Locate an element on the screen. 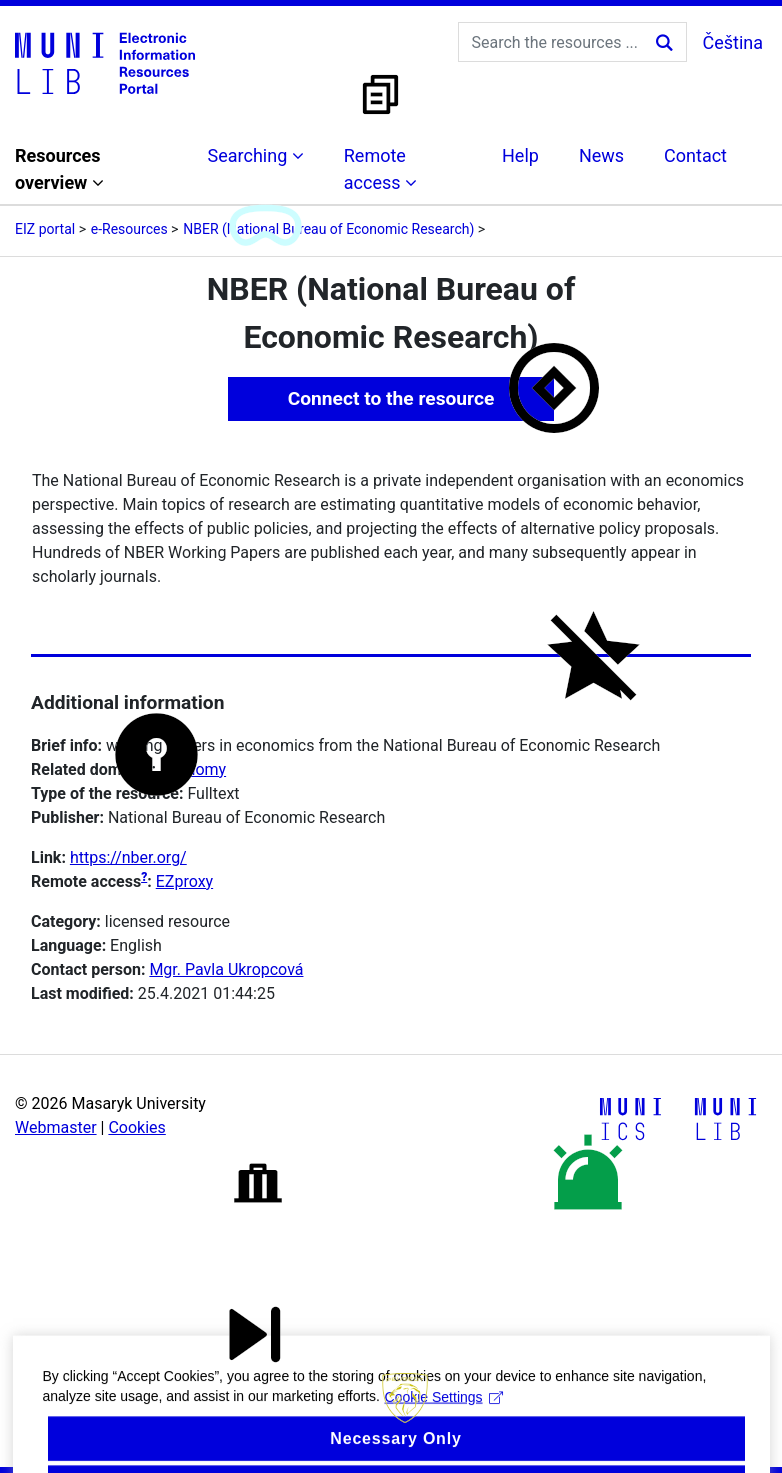 The height and width of the screenshot is (1473, 782). access virtual reality or immersive mode is located at coordinates (265, 224).